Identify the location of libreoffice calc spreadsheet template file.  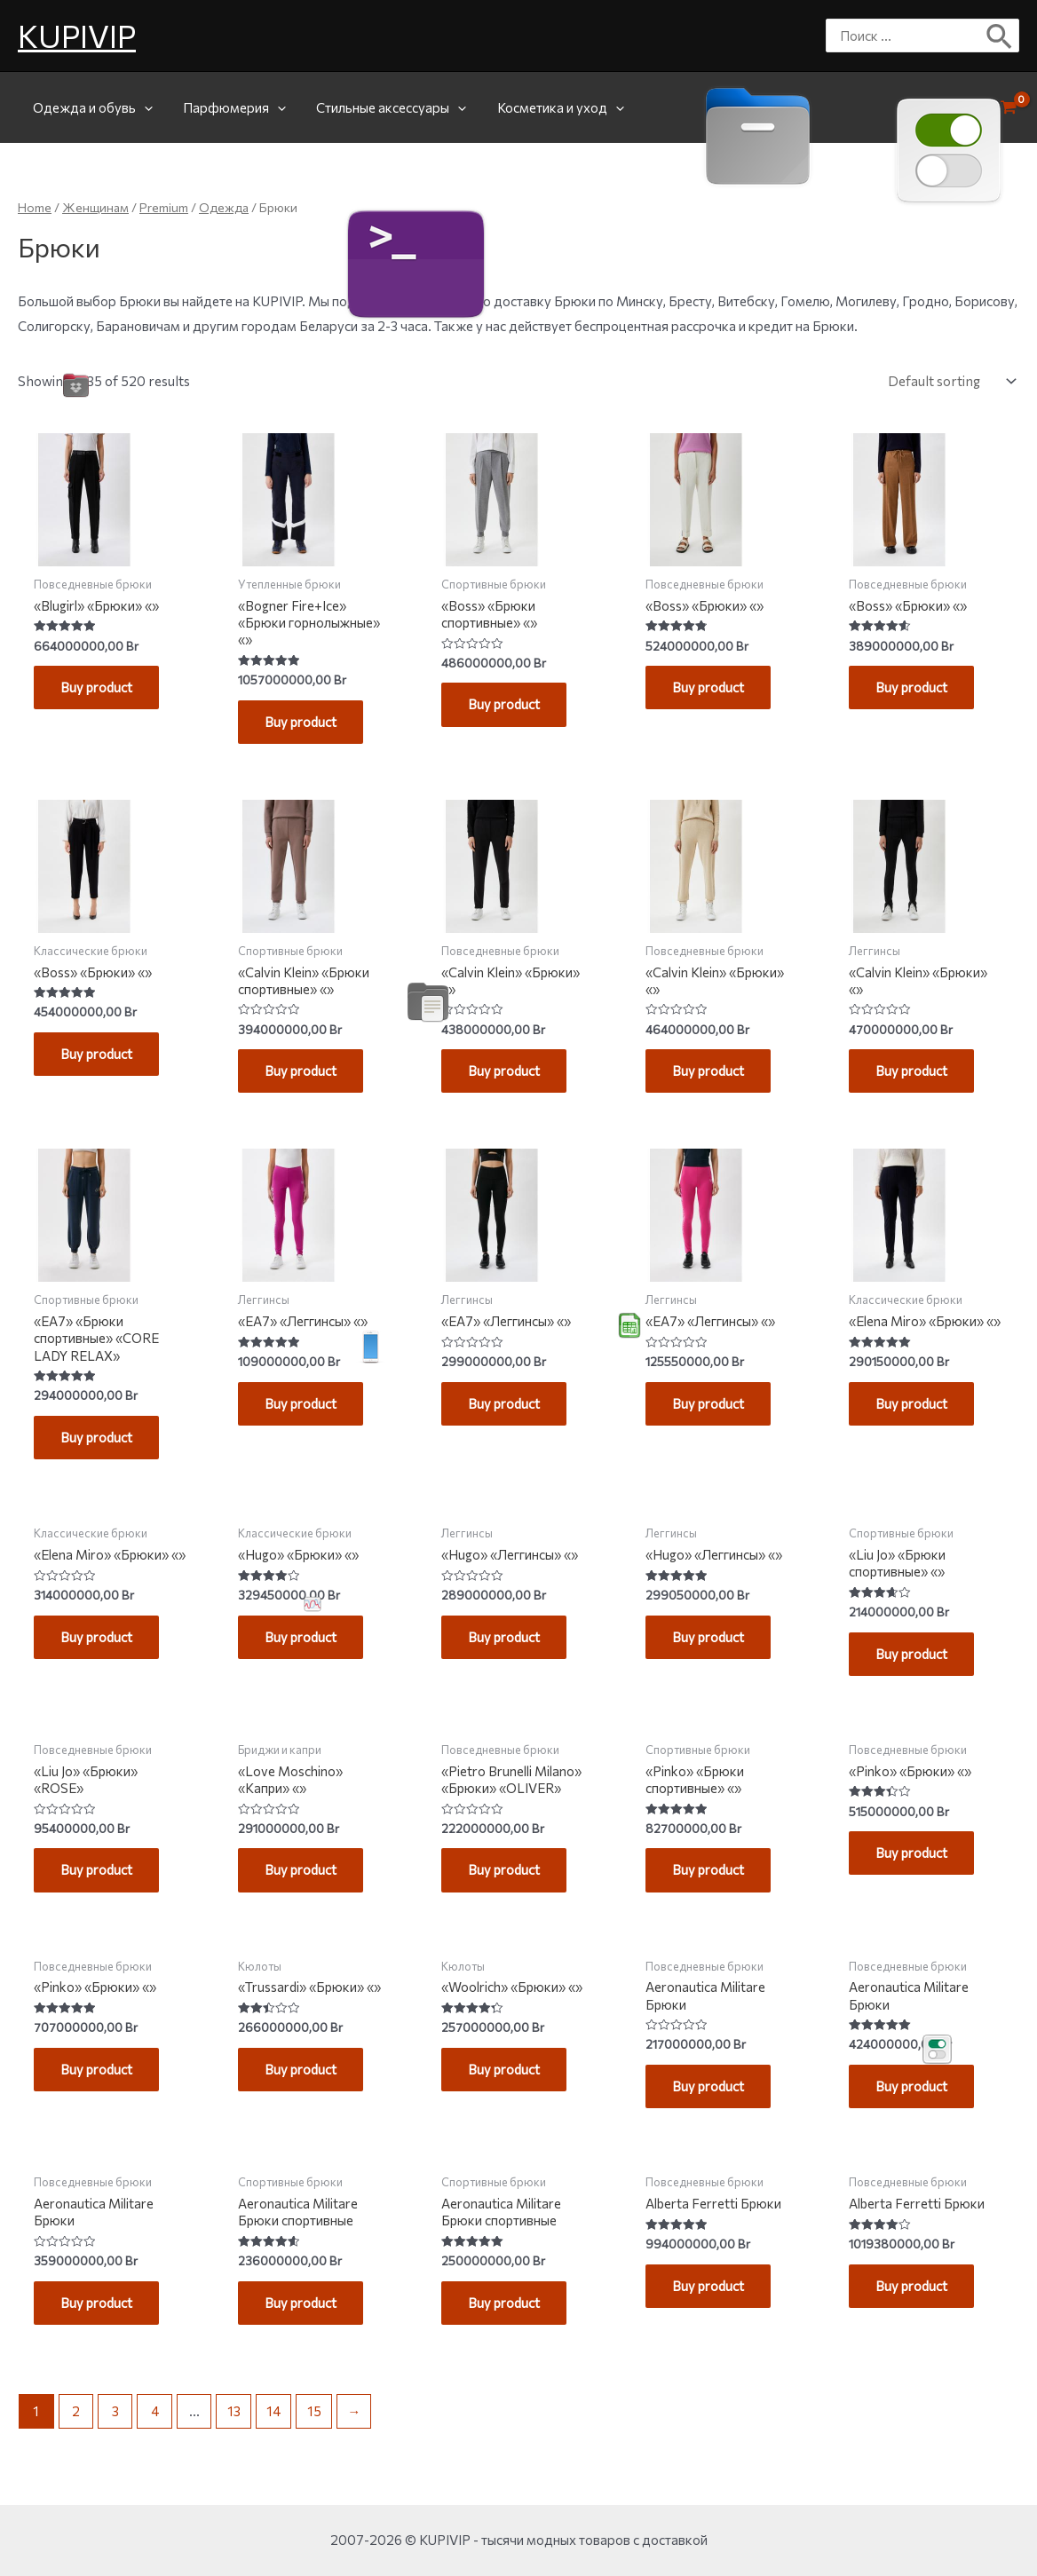
(629, 1325).